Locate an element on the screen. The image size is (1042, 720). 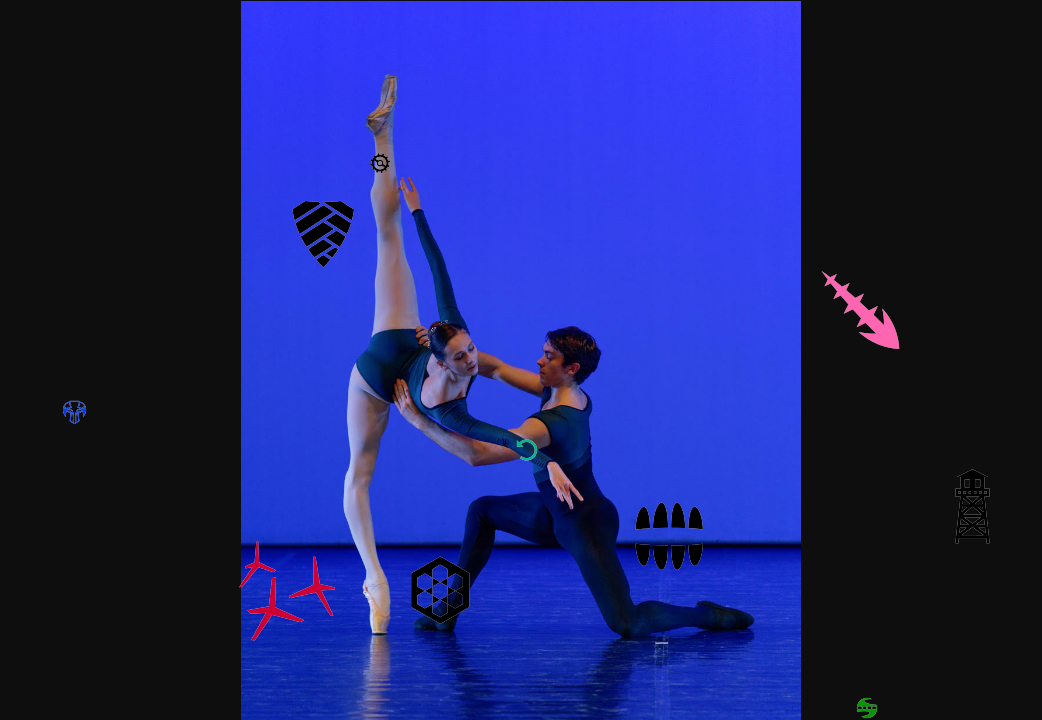
access demon or boss enemy profile is located at coordinates (74, 412).